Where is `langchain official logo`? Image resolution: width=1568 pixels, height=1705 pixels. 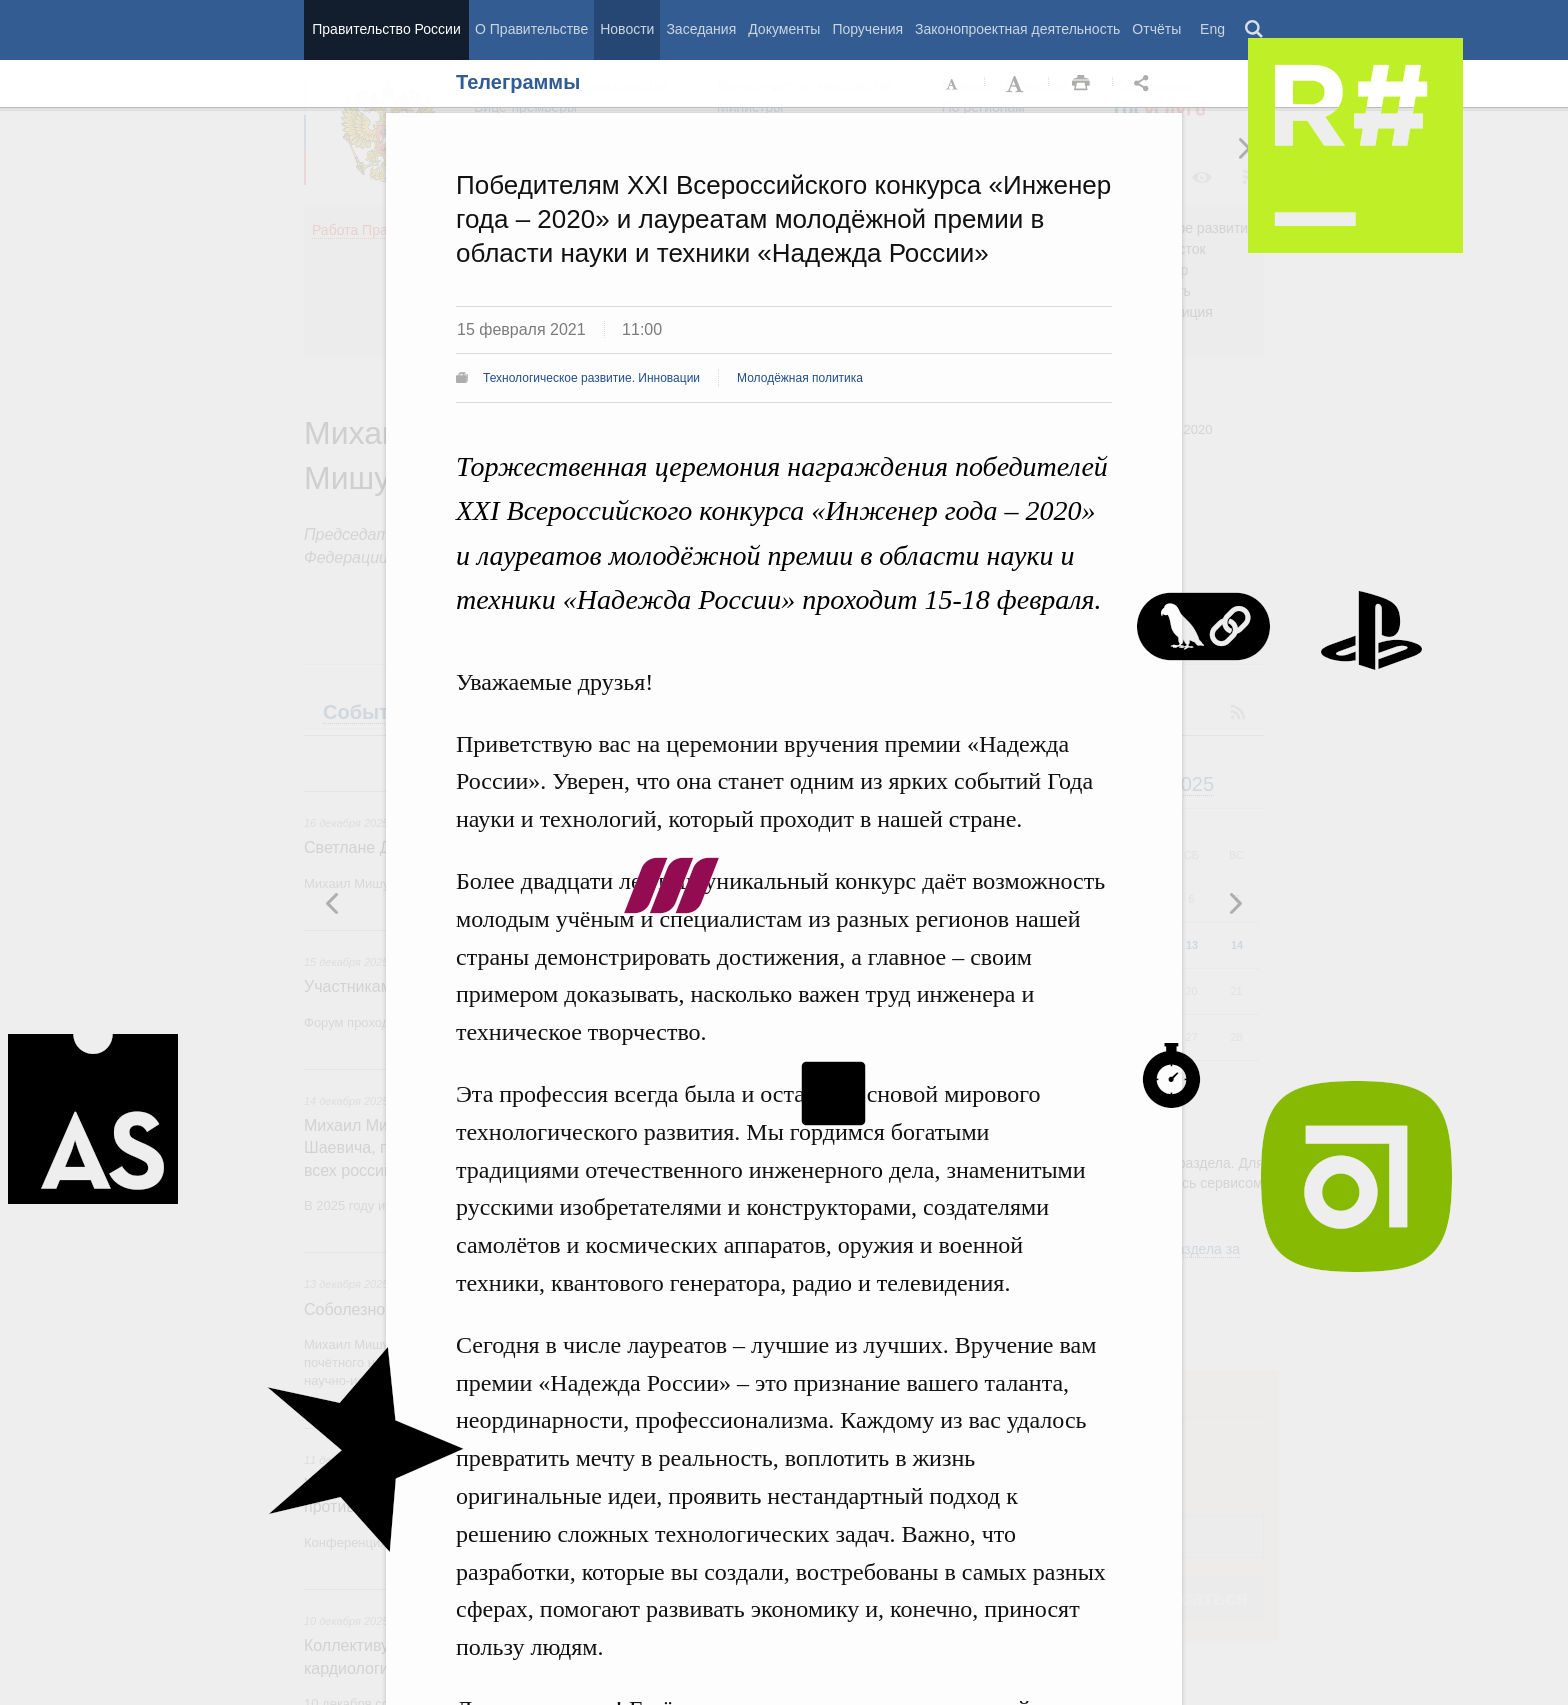 langchain official logo is located at coordinates (1203, 626).